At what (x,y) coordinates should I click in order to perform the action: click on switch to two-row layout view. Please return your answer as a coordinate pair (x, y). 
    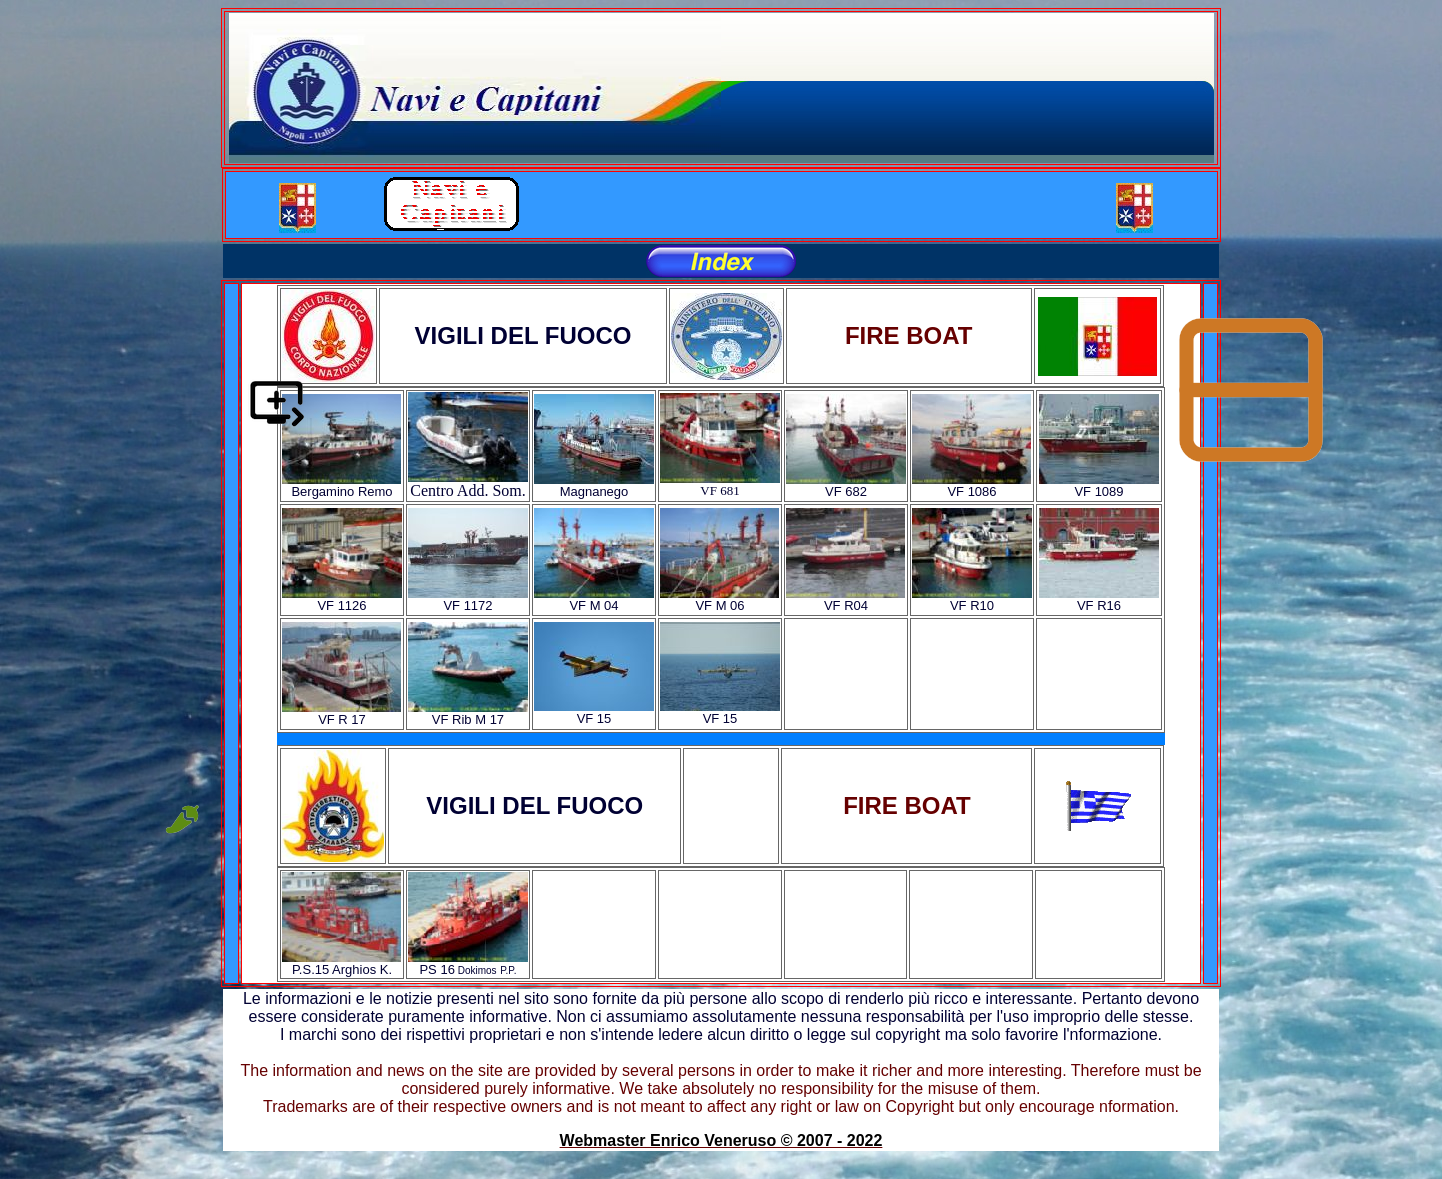
    Looking at the image, I should click on (1251, 390).